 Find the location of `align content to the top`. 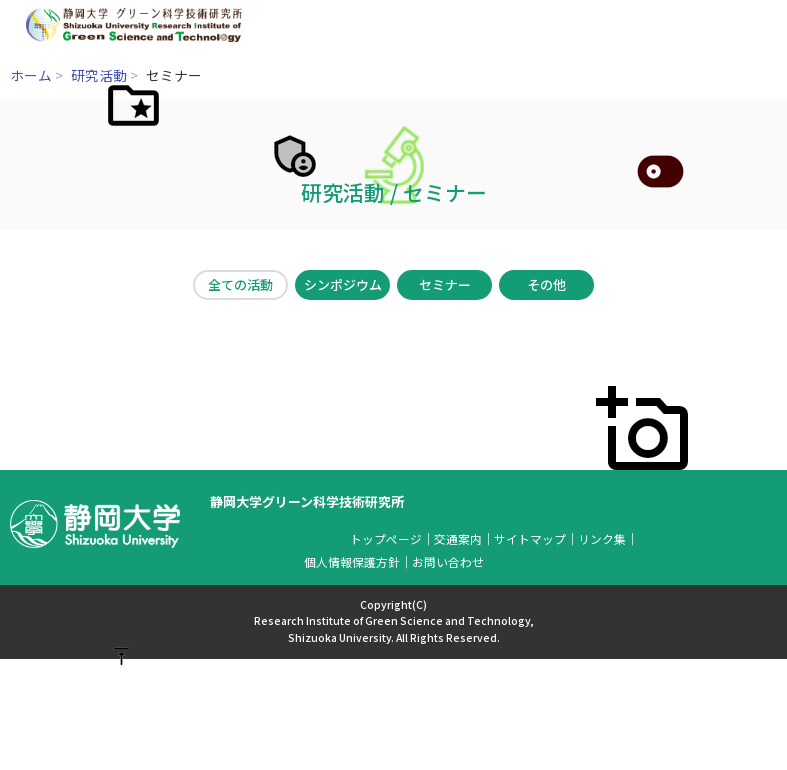

align content to the top is located at coordinates (121, 656).